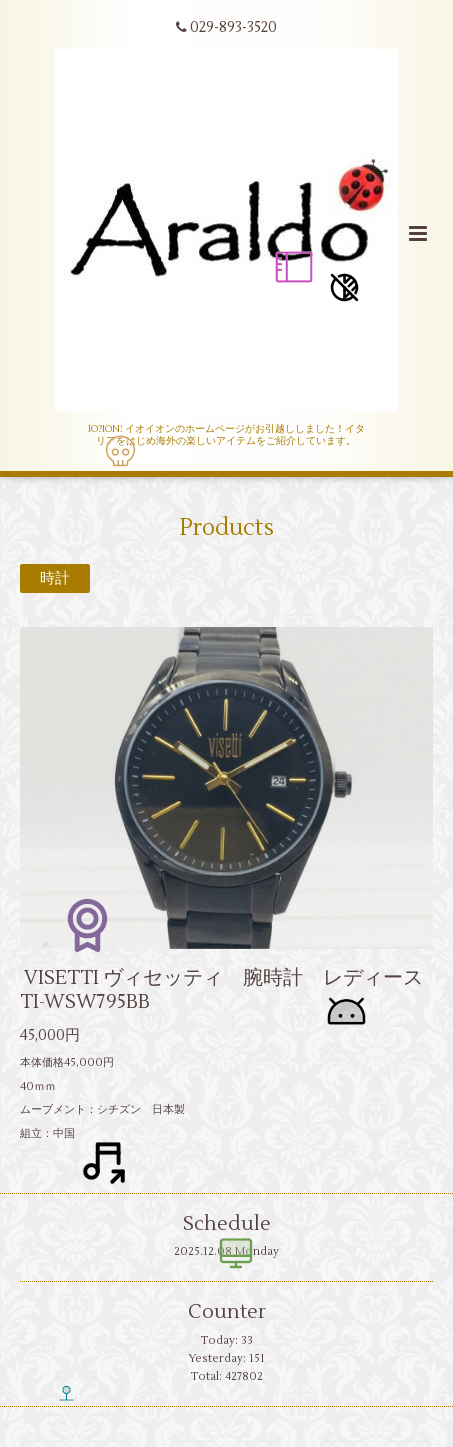  What do you see at coordinates (66, 1393) in the screenshot?
I see `mark a location on the map` at bounding box center [66, 1393].